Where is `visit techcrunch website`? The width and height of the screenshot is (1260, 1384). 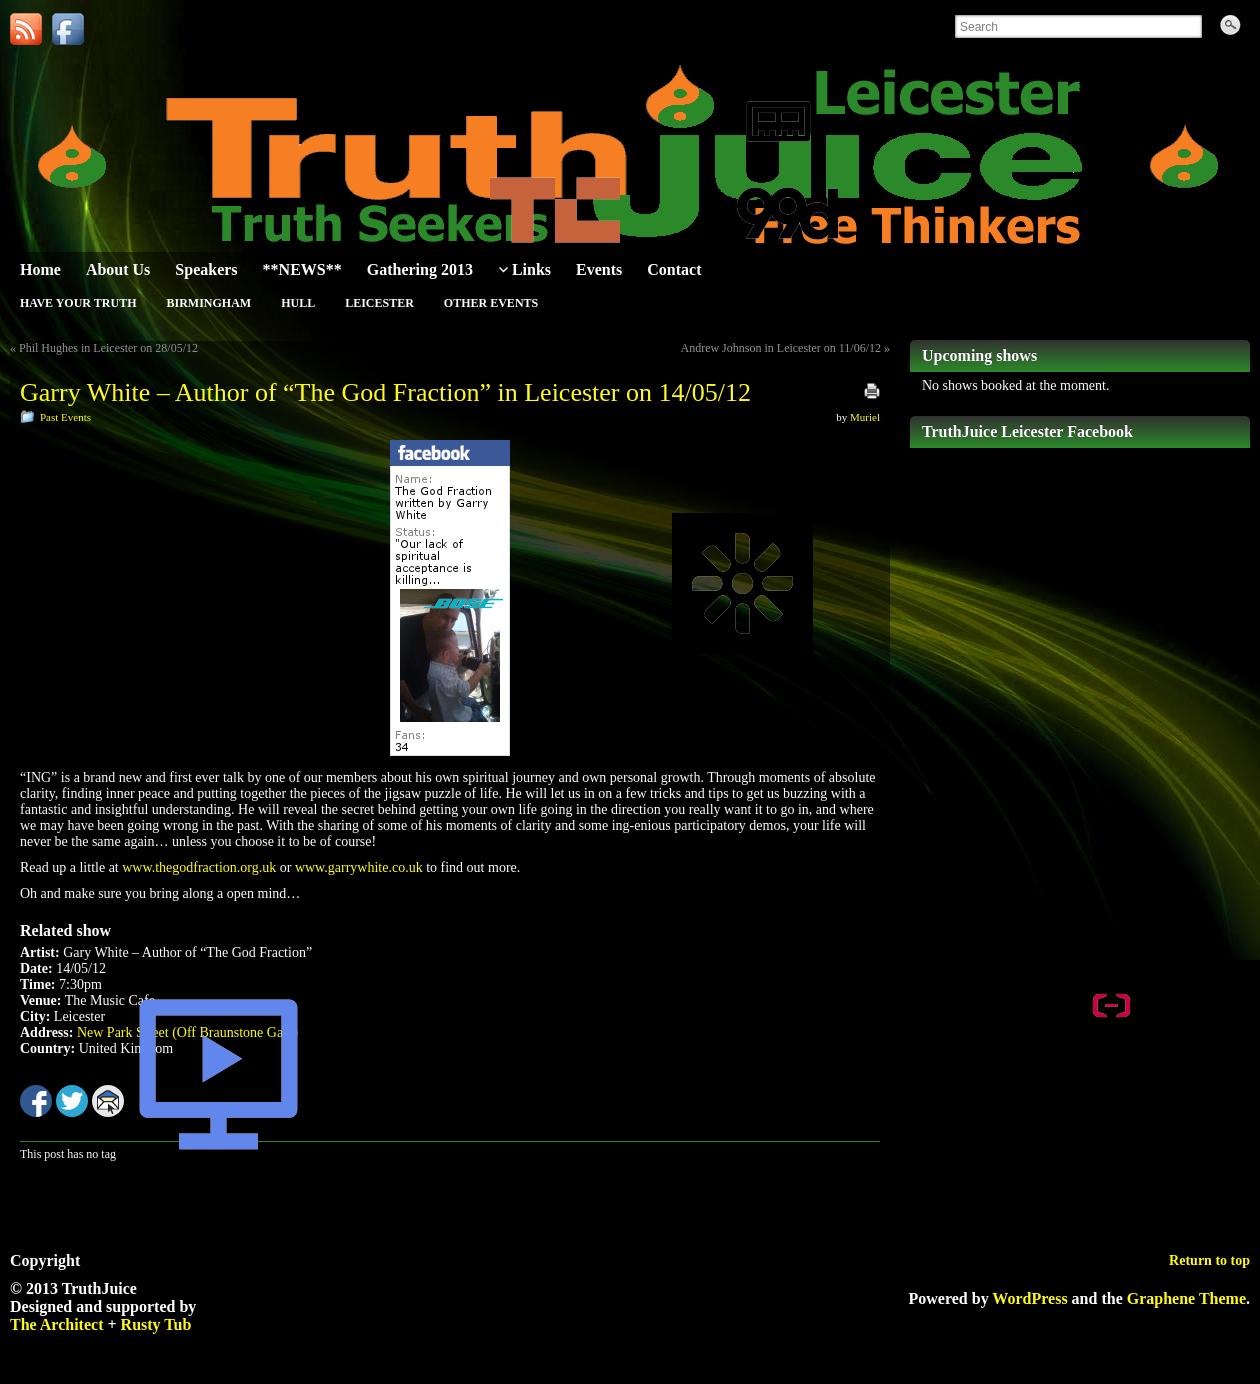 visit techcrunch website is located at coordinates (555, 210).